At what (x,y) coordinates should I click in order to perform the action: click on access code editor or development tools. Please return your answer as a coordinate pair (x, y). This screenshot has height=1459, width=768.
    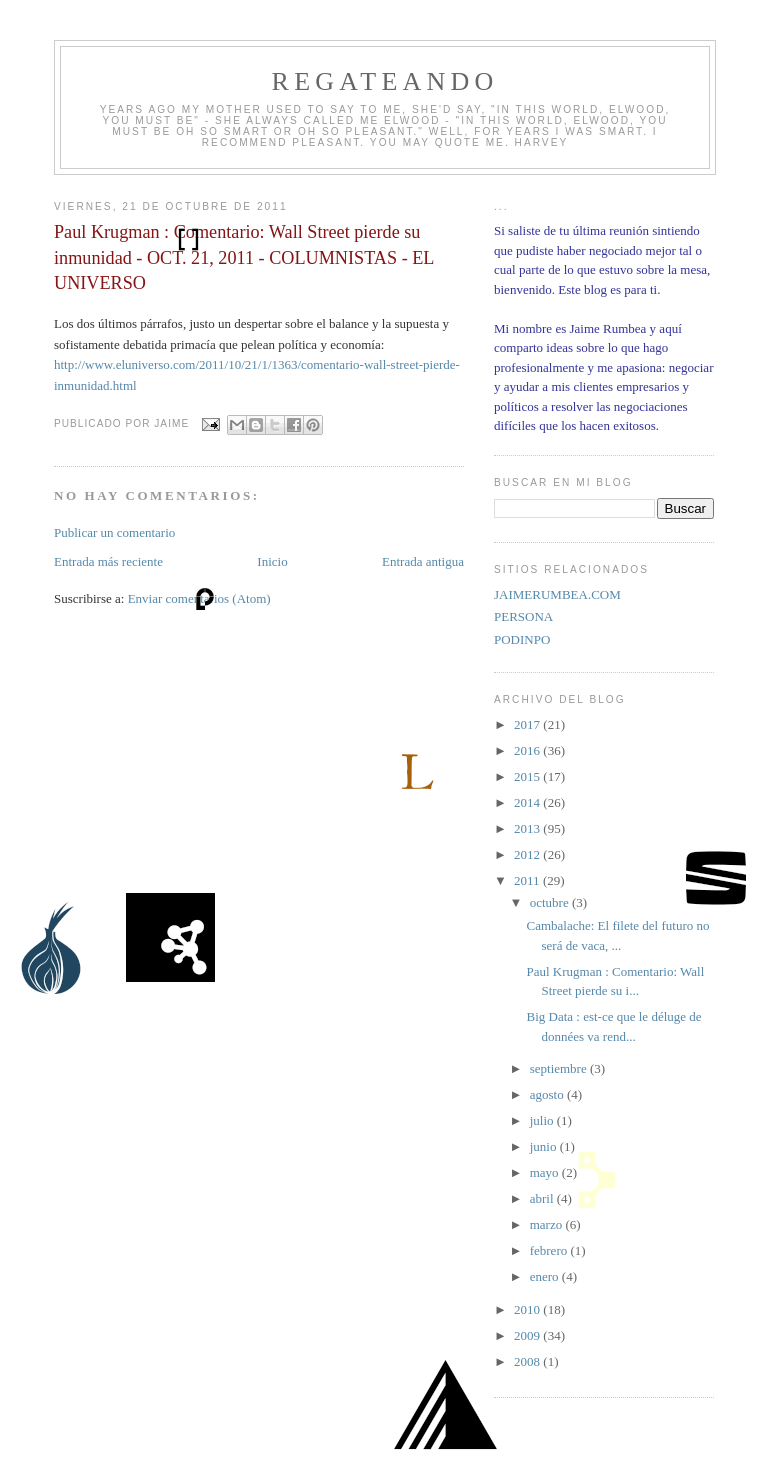
    Looking at the image, I should click on (188, 239).